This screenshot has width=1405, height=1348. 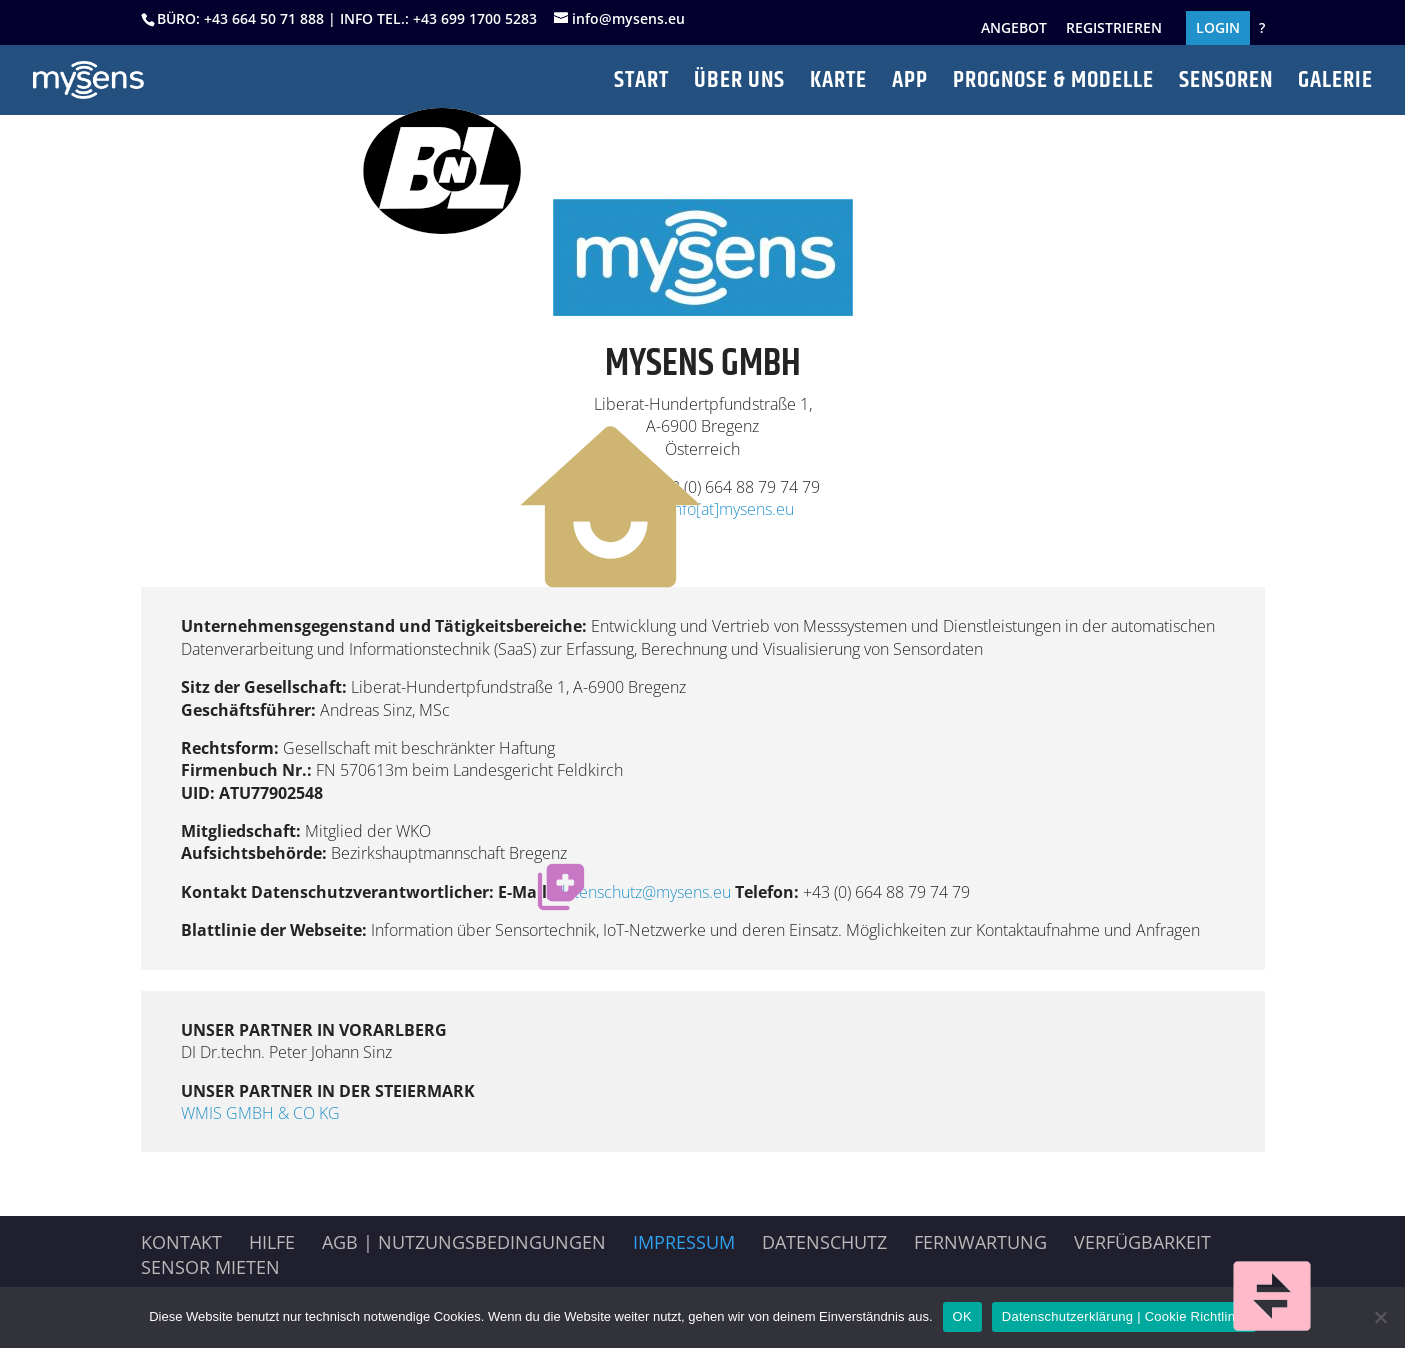 What do you see at coordinates (561, 887) in the screenshot?
I see `access medical records or notes` at bounding box center [561, 887].